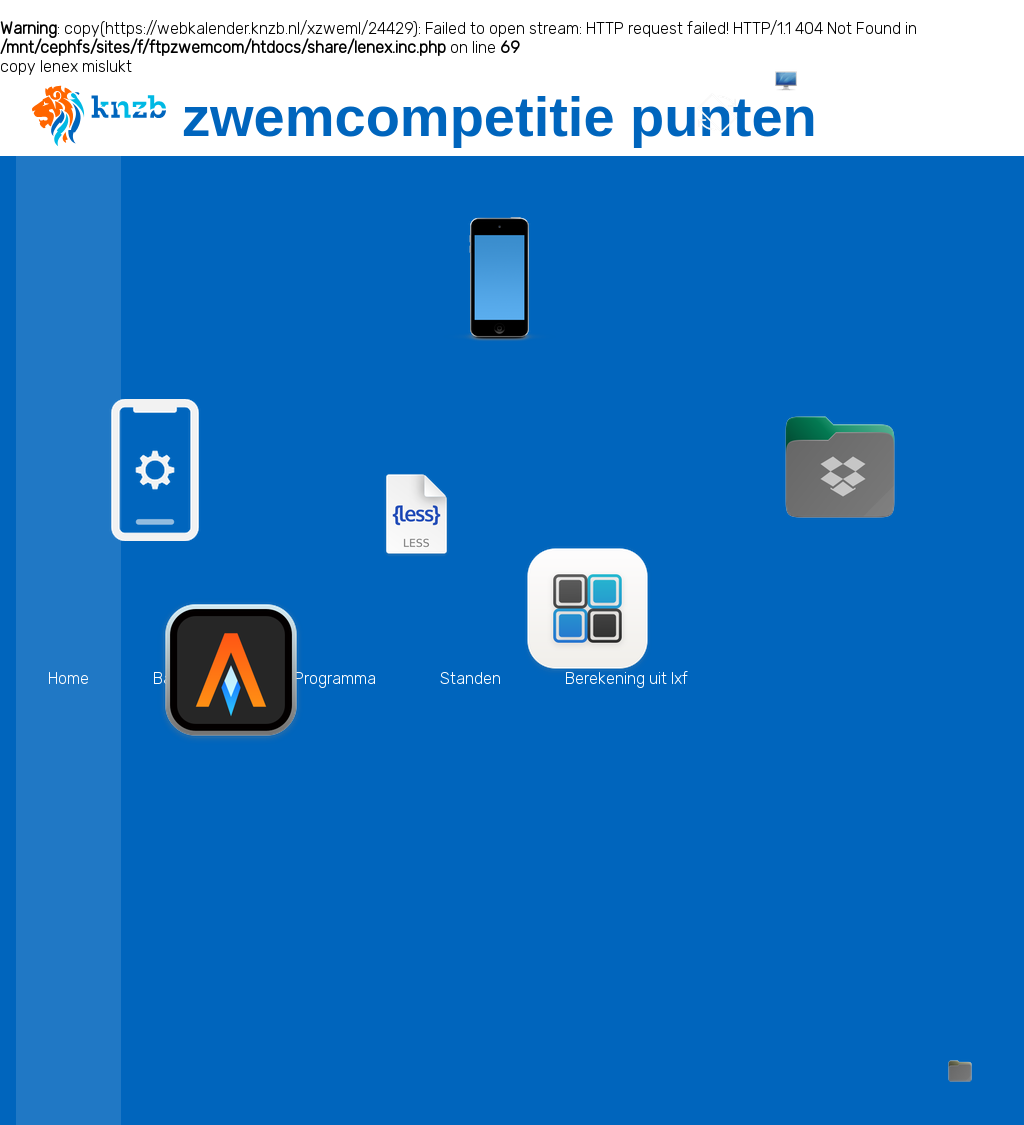 This screenshot has width=1024, height=1125. What do you see at coordinates (587, 608) in the screenshot?
I see `open the lightsoff puzzle game` at bounding box center [587, 608].